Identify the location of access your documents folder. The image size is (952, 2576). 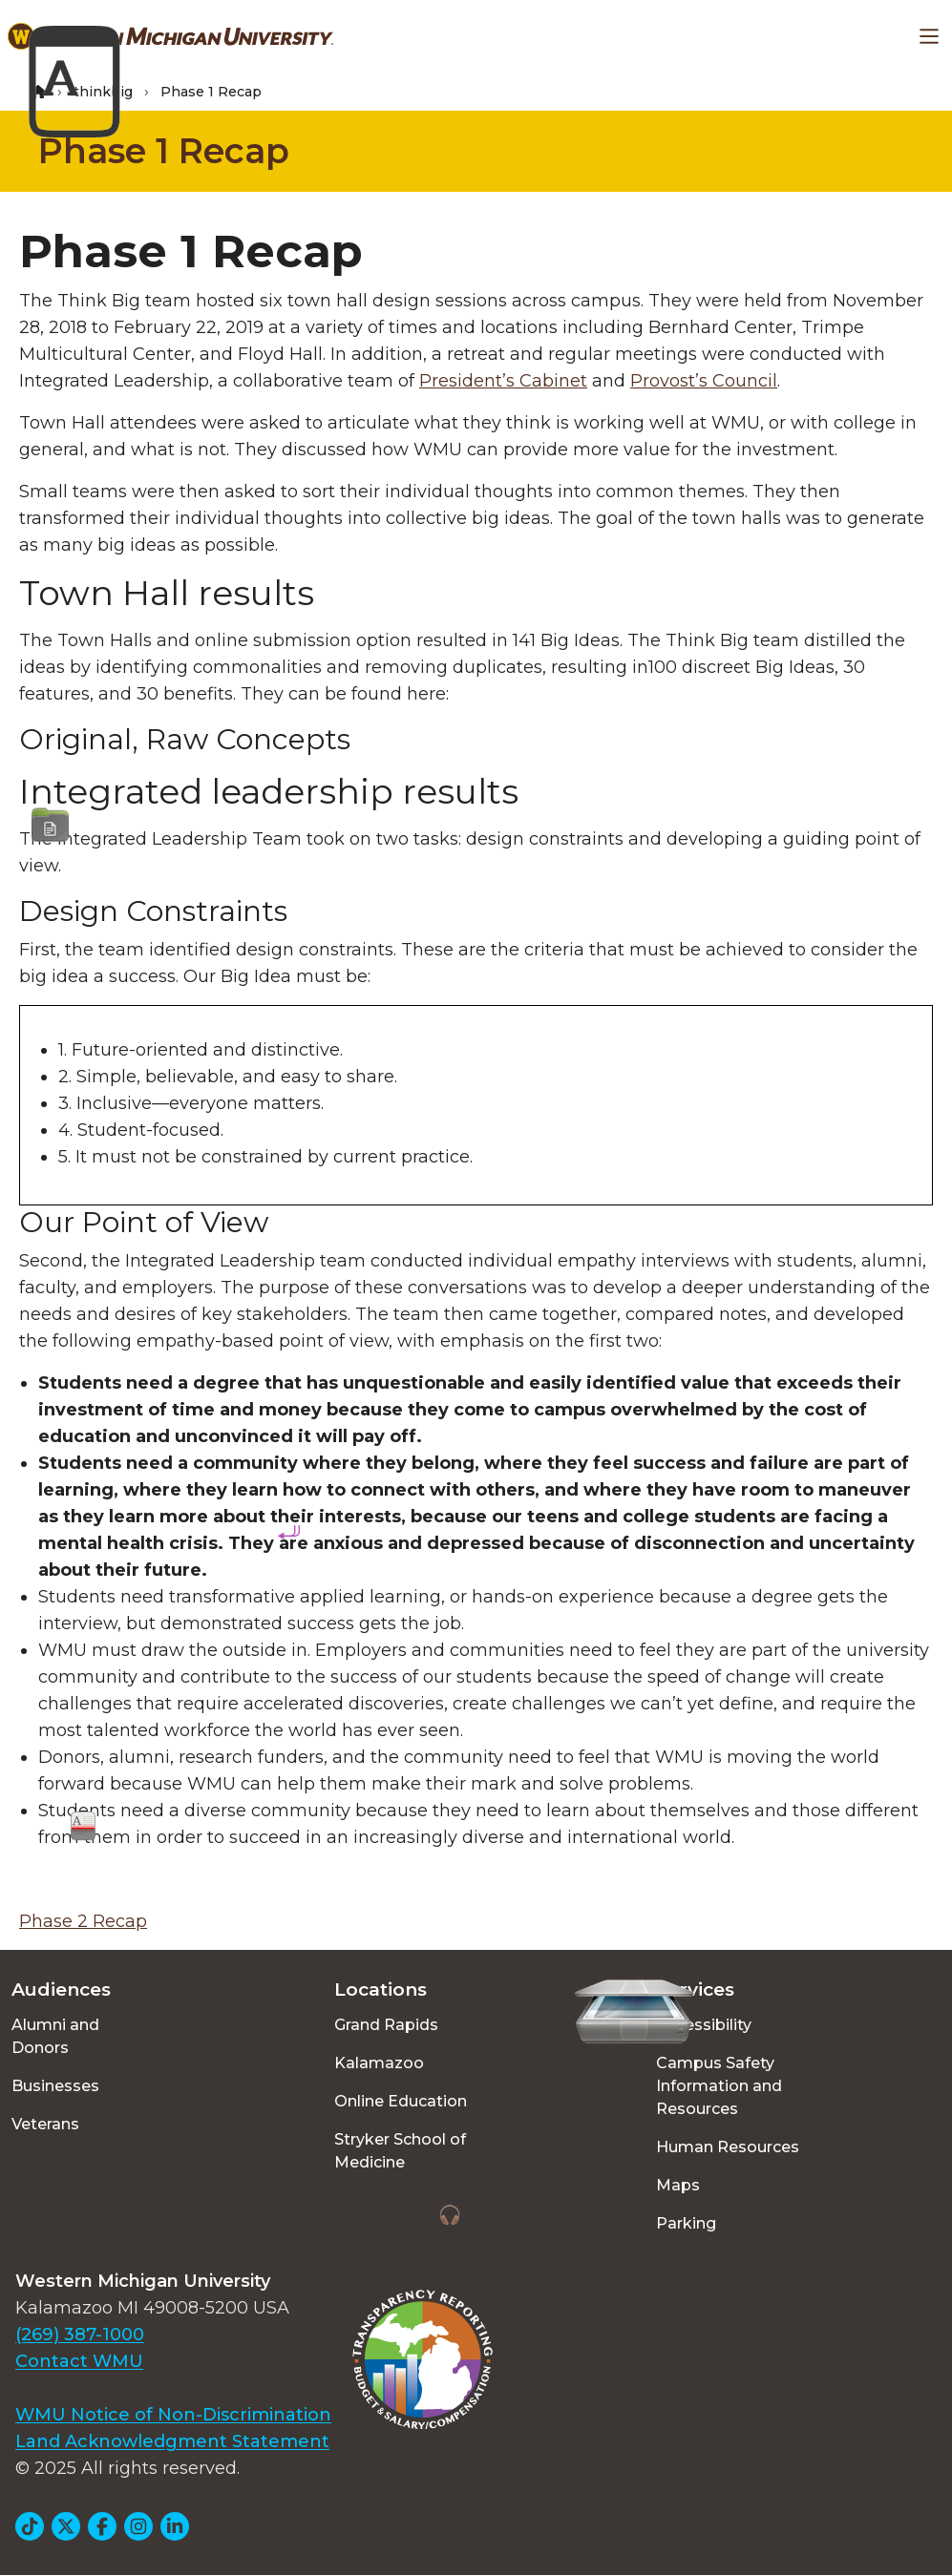
(50, 824).